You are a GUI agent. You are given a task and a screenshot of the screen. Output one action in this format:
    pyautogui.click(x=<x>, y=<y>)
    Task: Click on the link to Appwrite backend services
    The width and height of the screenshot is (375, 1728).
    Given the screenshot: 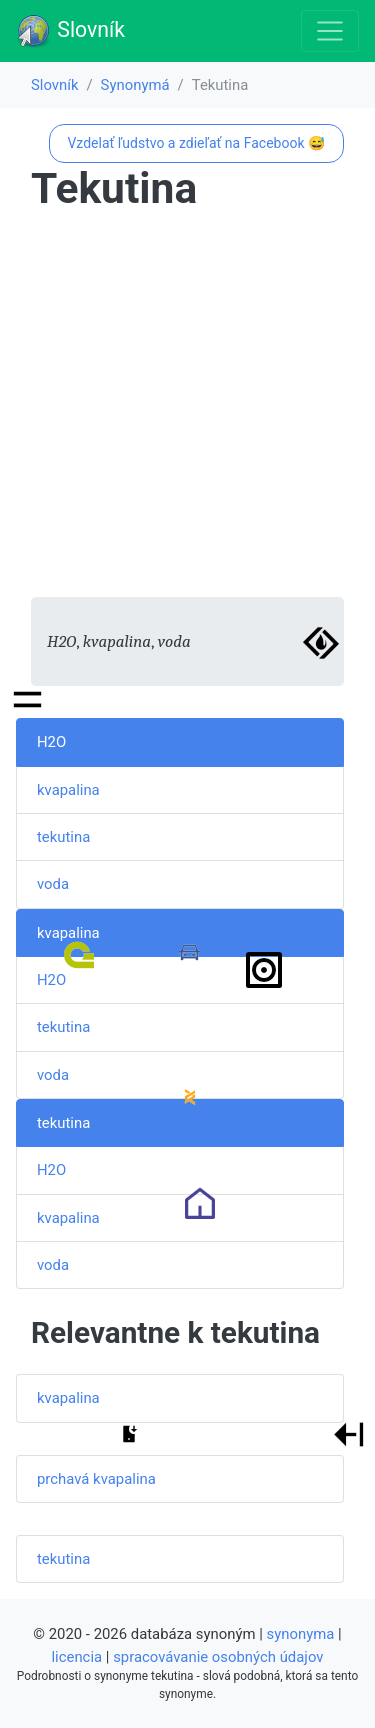 What is the action you would take?
    pyautogui.click(x=79, y=955)
    